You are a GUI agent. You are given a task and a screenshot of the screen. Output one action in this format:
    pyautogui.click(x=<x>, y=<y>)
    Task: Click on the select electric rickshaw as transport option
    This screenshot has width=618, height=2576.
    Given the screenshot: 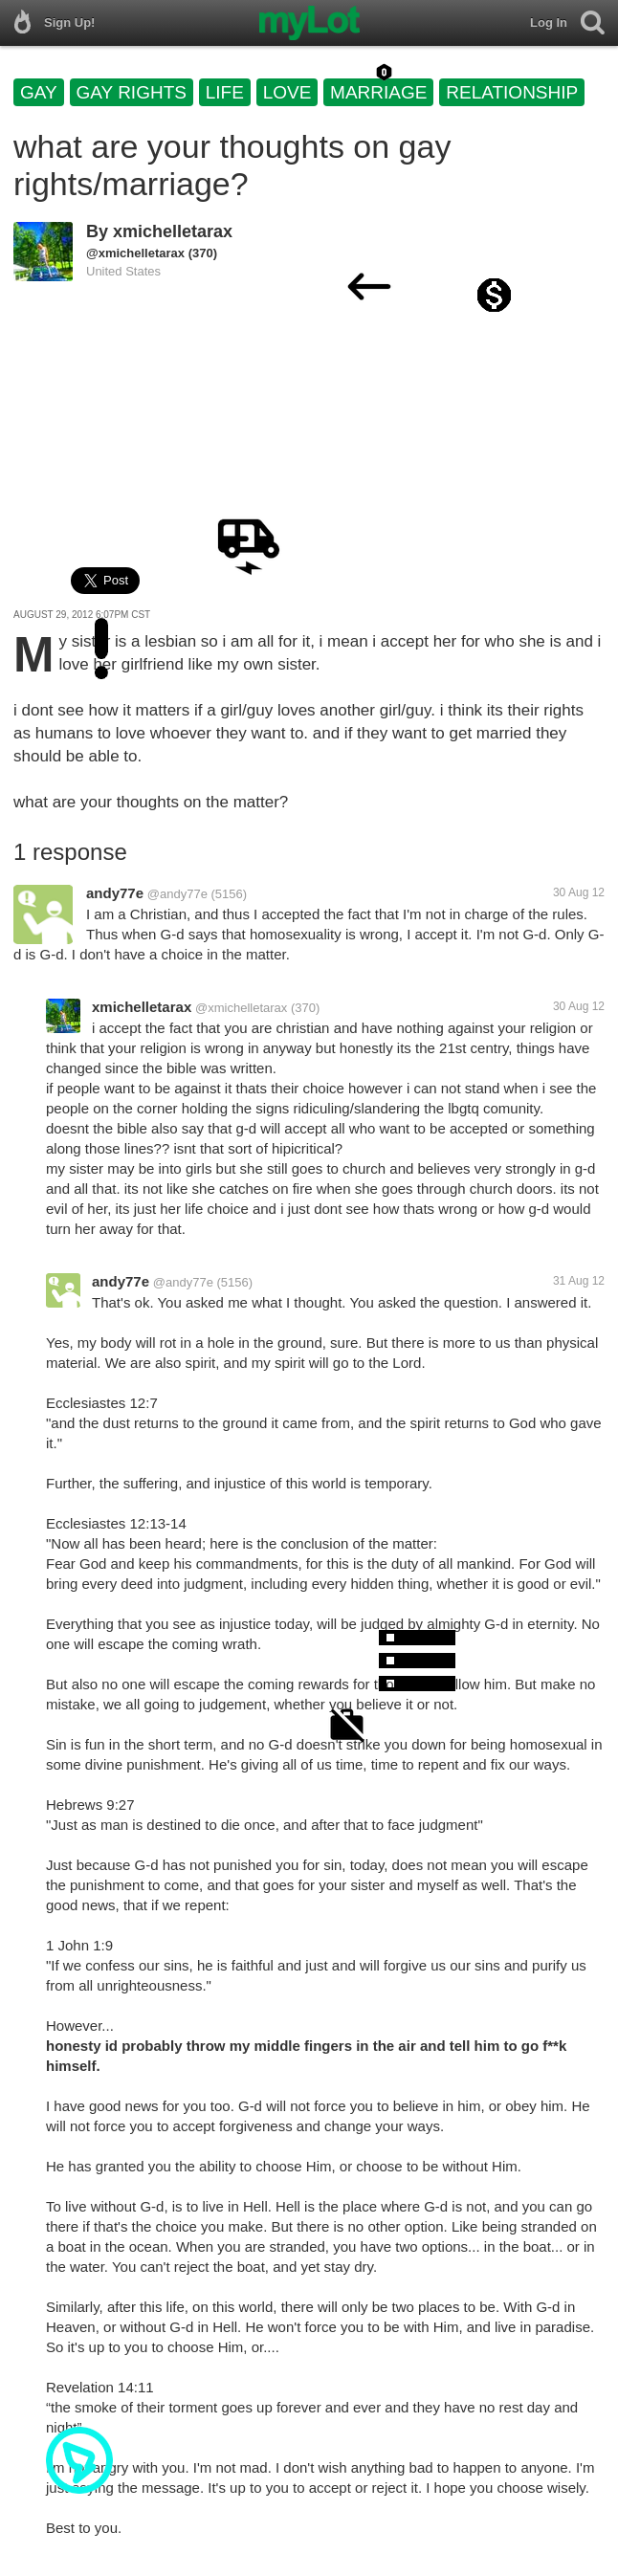 What is the action you would take?
    pyautogui.click(x=249, y=544)
    